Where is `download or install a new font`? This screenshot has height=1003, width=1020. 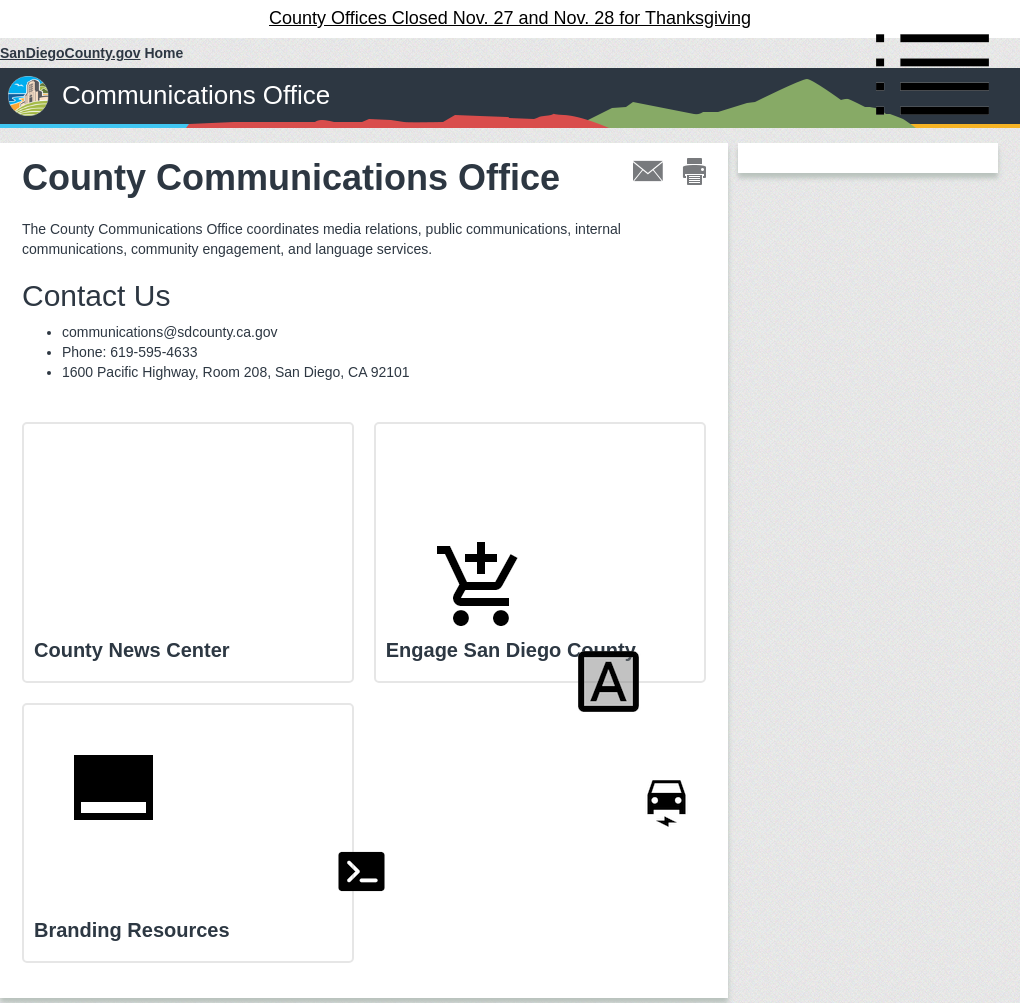
download or install a new font is located at coordinates (608, 681).